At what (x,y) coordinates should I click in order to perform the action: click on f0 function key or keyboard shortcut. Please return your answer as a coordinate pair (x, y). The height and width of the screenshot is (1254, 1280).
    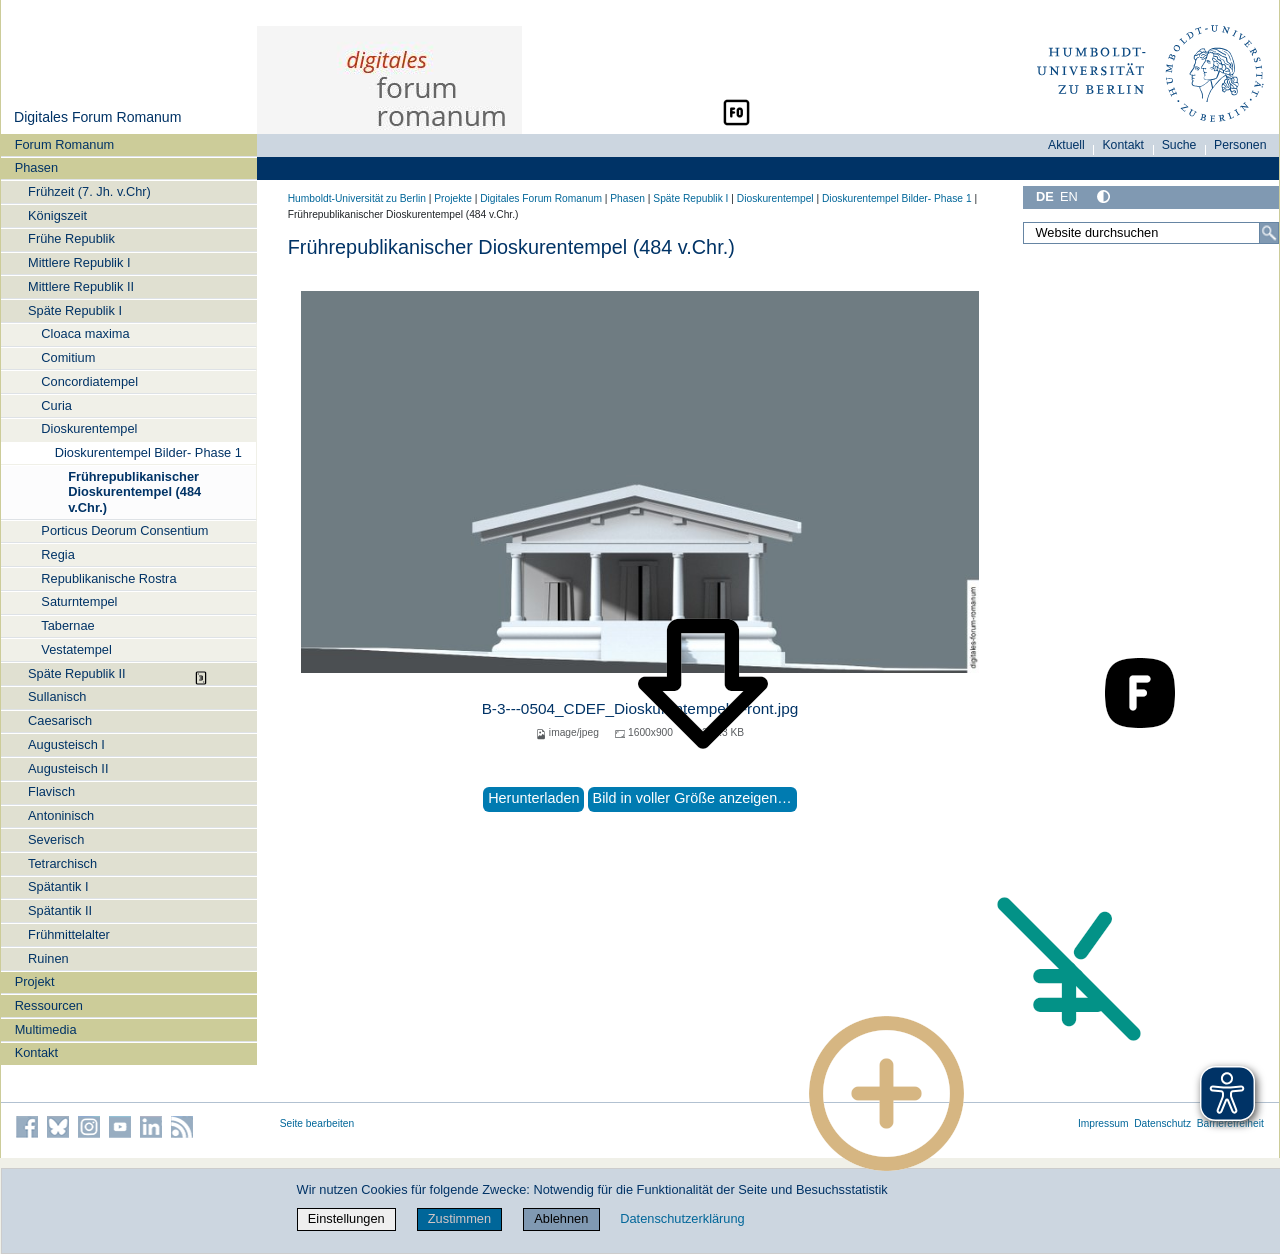
    Looking at the image, I should click on (736, 112).